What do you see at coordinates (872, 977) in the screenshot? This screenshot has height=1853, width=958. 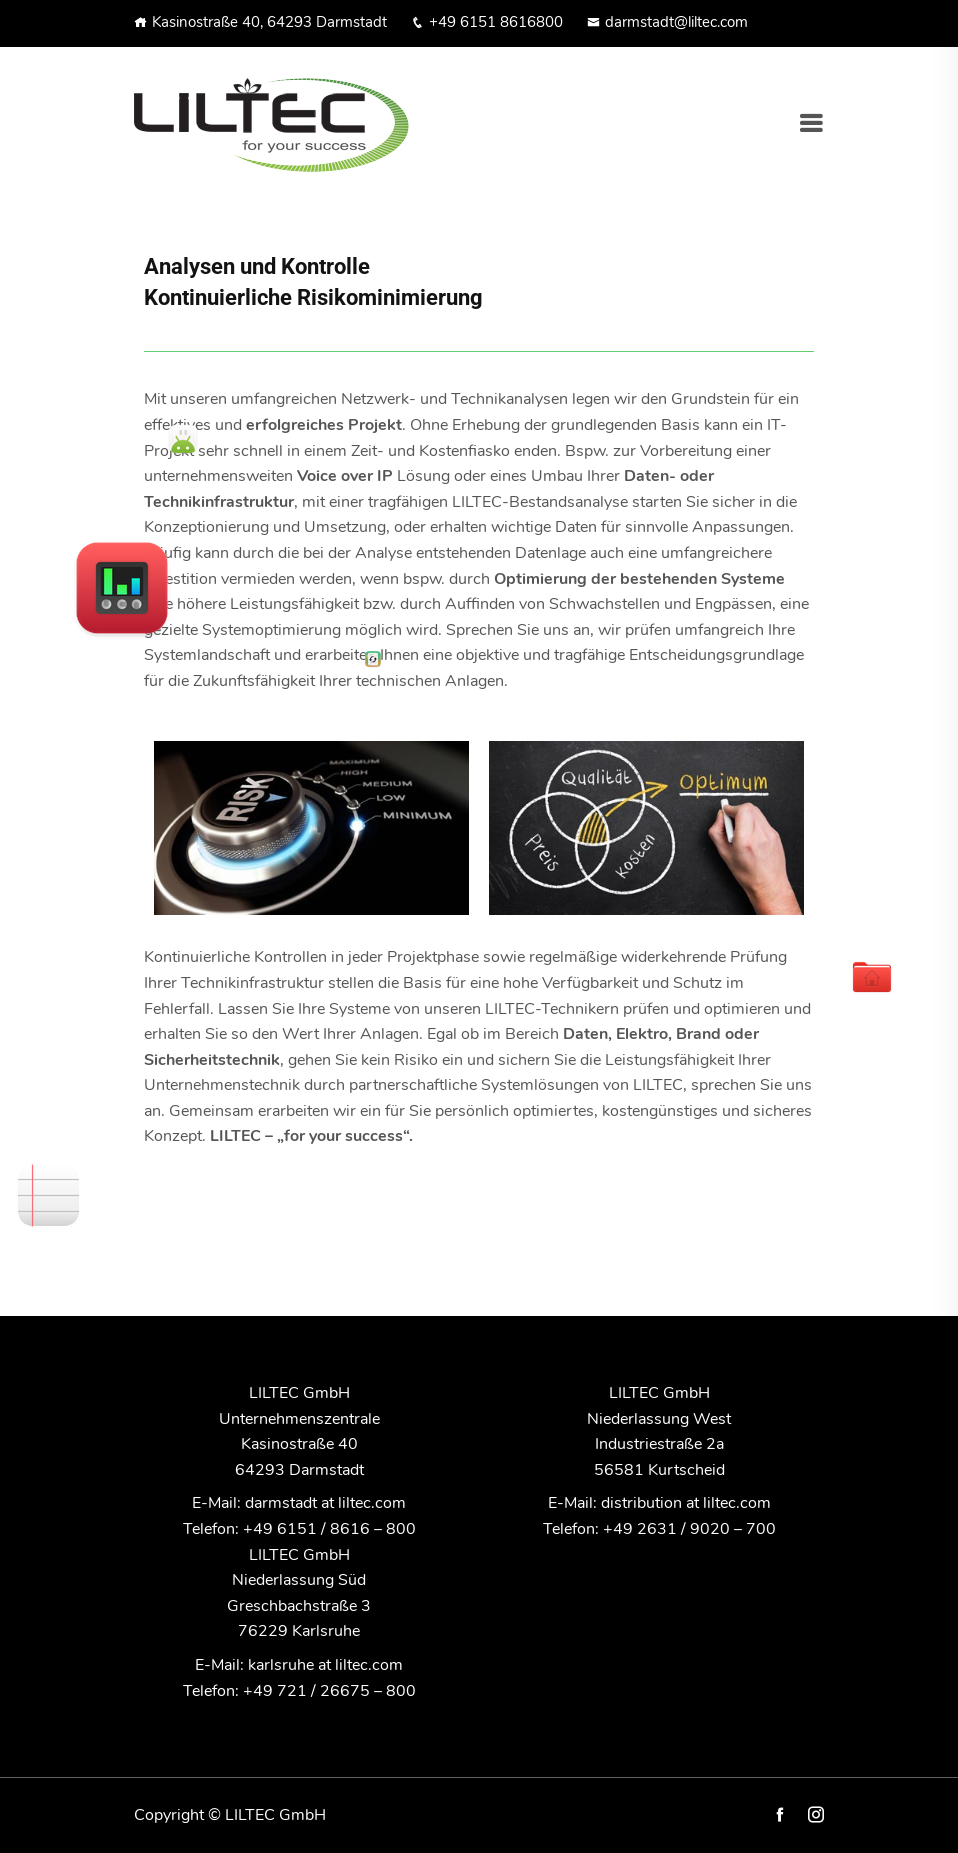 I see `access your home folder` at bounding box center [872, 977].